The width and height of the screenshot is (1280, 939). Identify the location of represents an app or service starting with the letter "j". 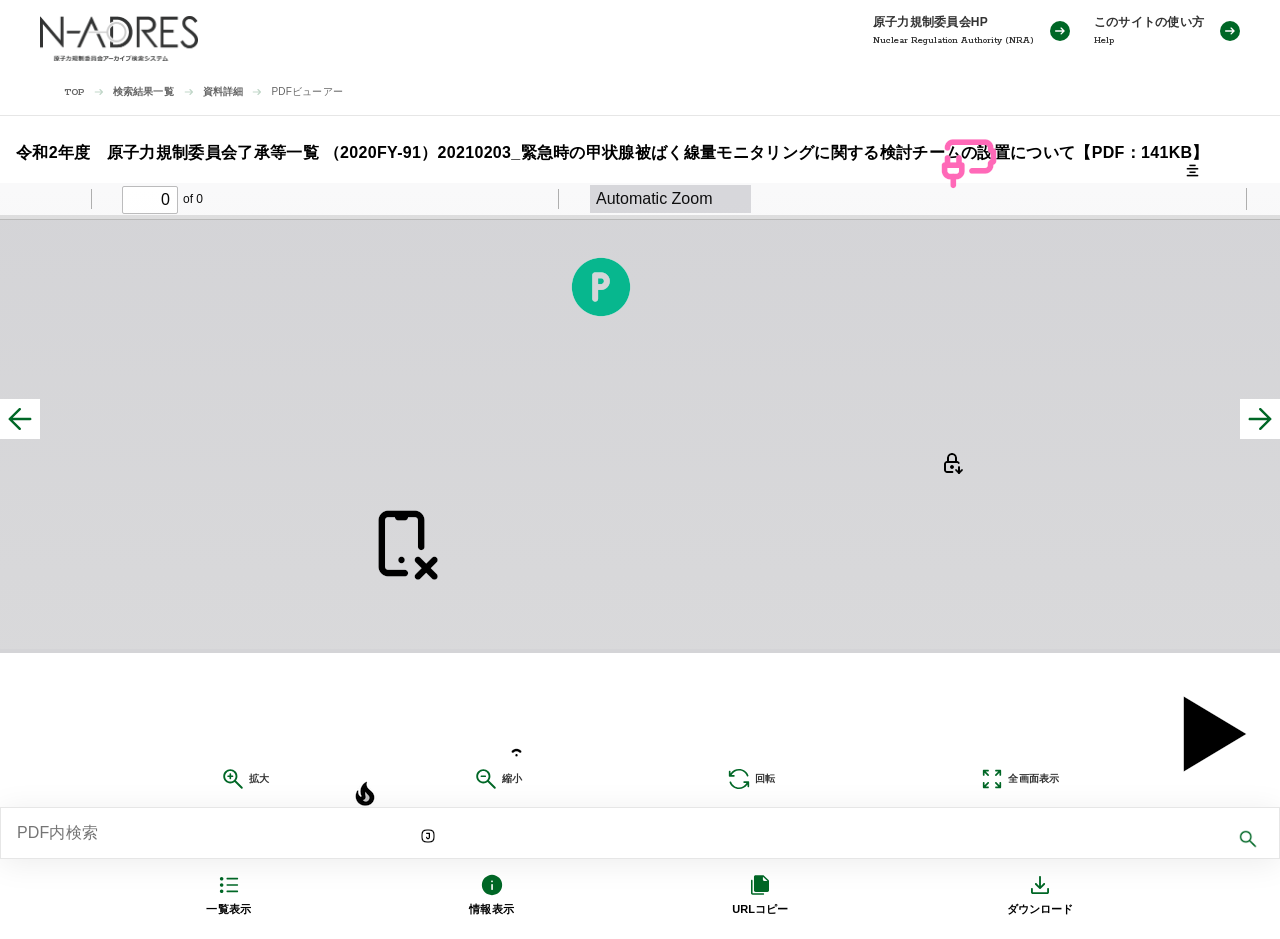
(428, 836).